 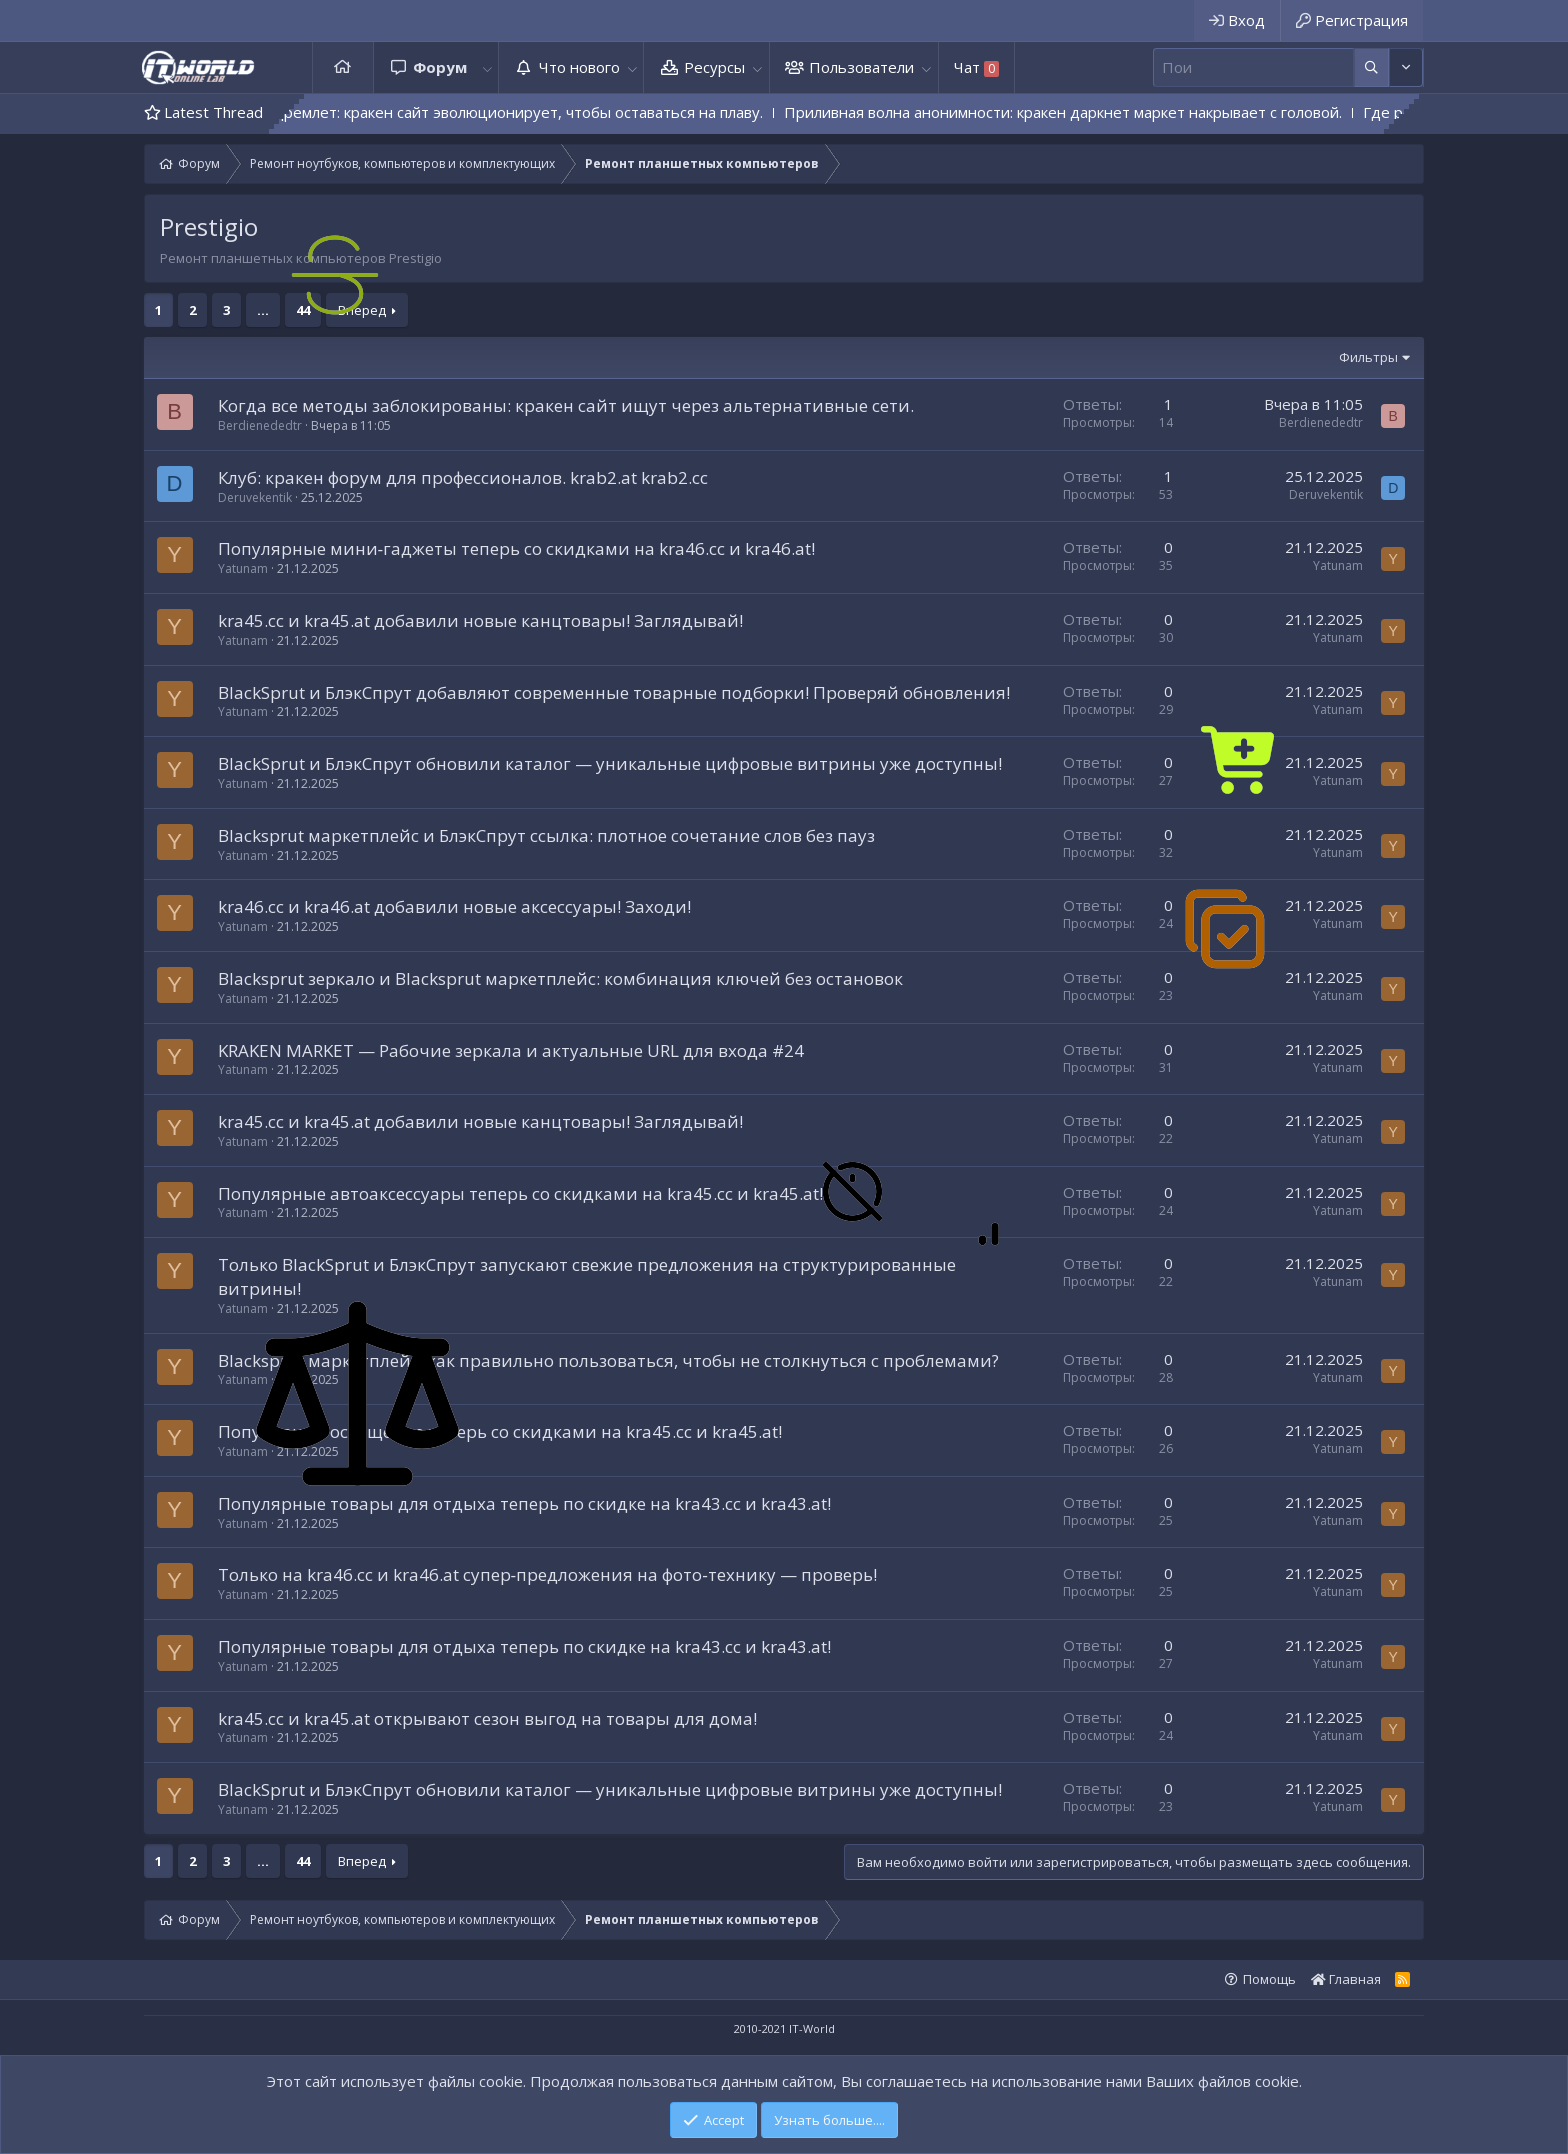 I want to click on access legal or terms of service settings, so click(x=357, y=1393).